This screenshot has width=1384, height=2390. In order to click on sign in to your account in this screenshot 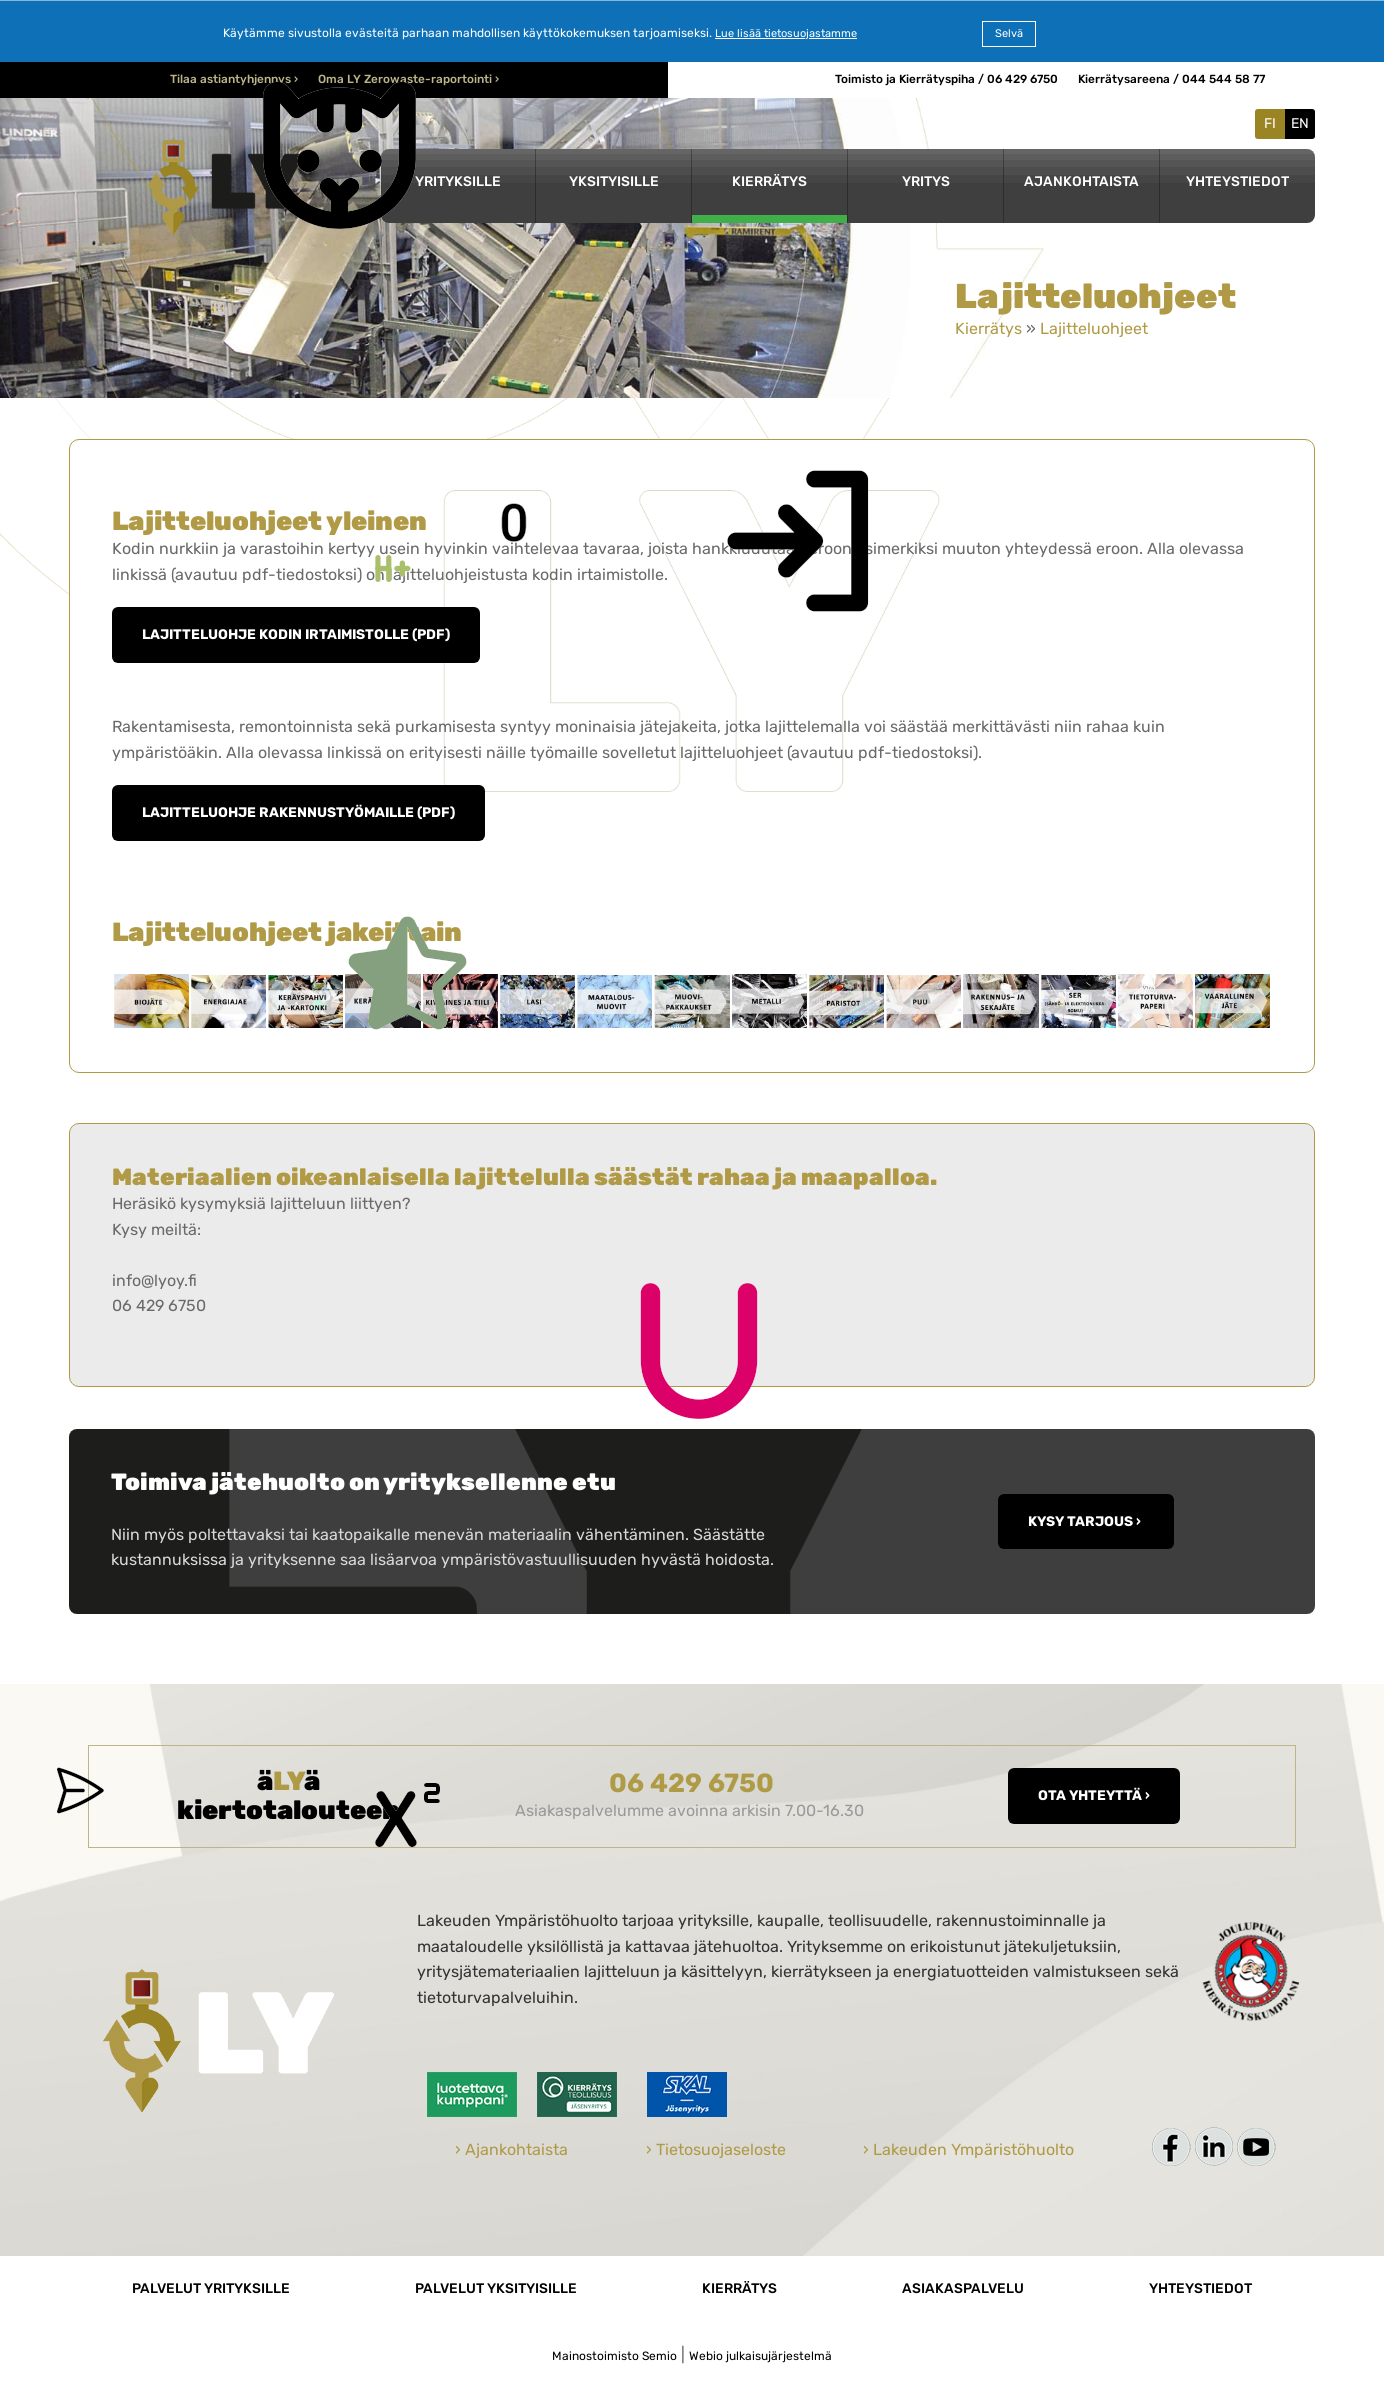, I will do `click(809, 541)`.